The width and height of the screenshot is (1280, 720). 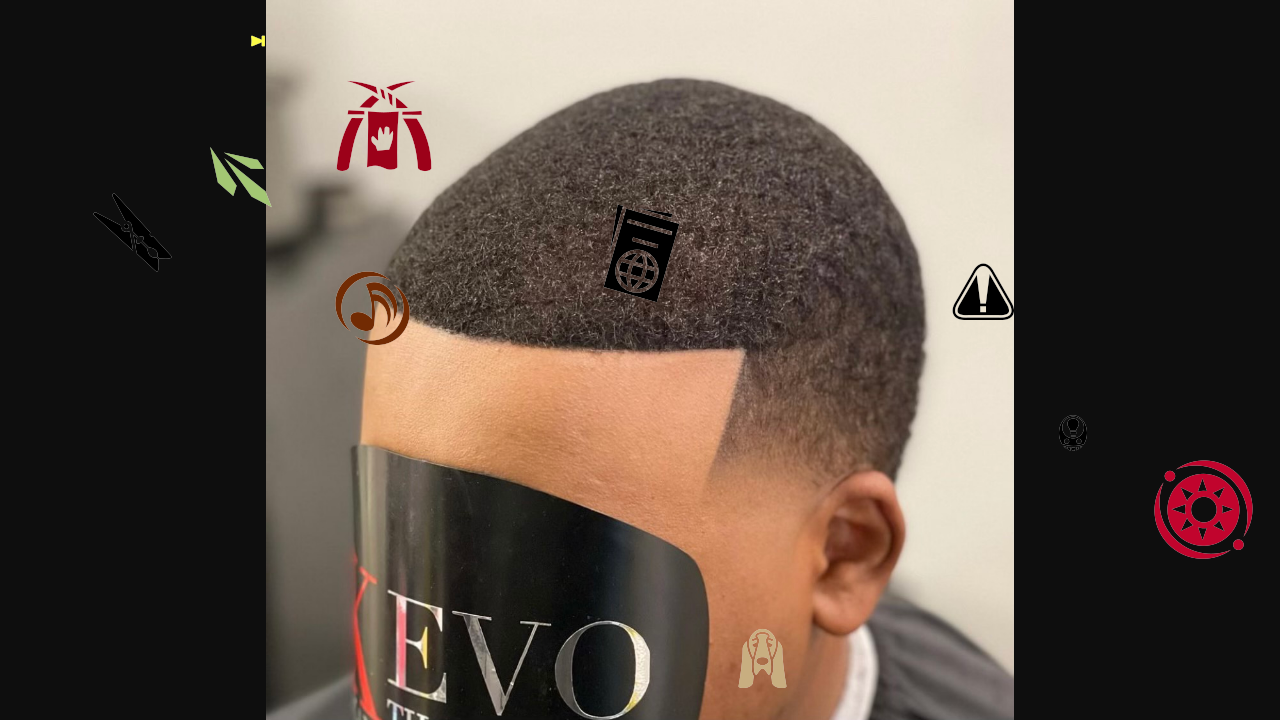 What do you see at coordinates (384, 126) in the screenshot?
I see `select a clan or faction banner` at bounding box center [384, 126].